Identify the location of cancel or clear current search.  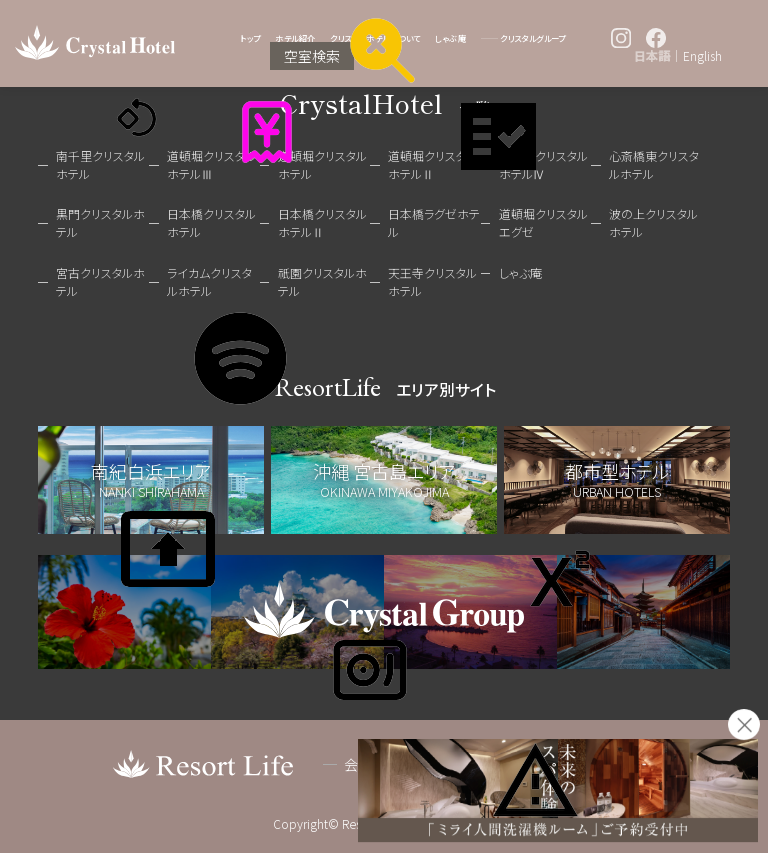
(382, 50).